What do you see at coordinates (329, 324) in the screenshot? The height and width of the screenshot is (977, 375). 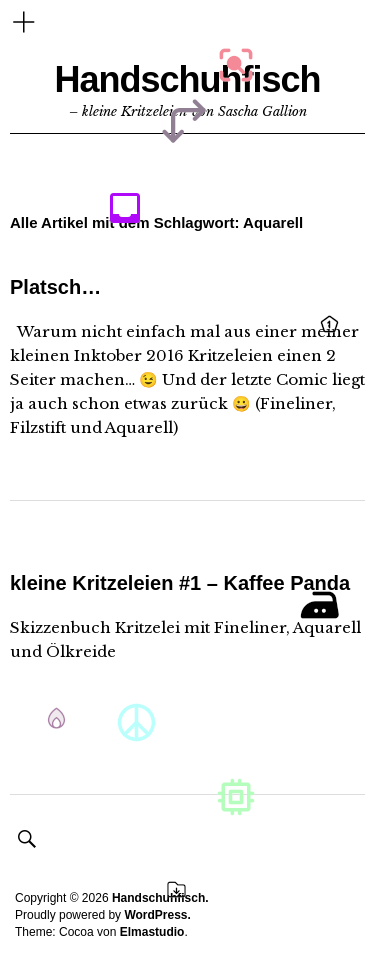 I see `indicates first step or priority level one` at bounding box center [329, 324].